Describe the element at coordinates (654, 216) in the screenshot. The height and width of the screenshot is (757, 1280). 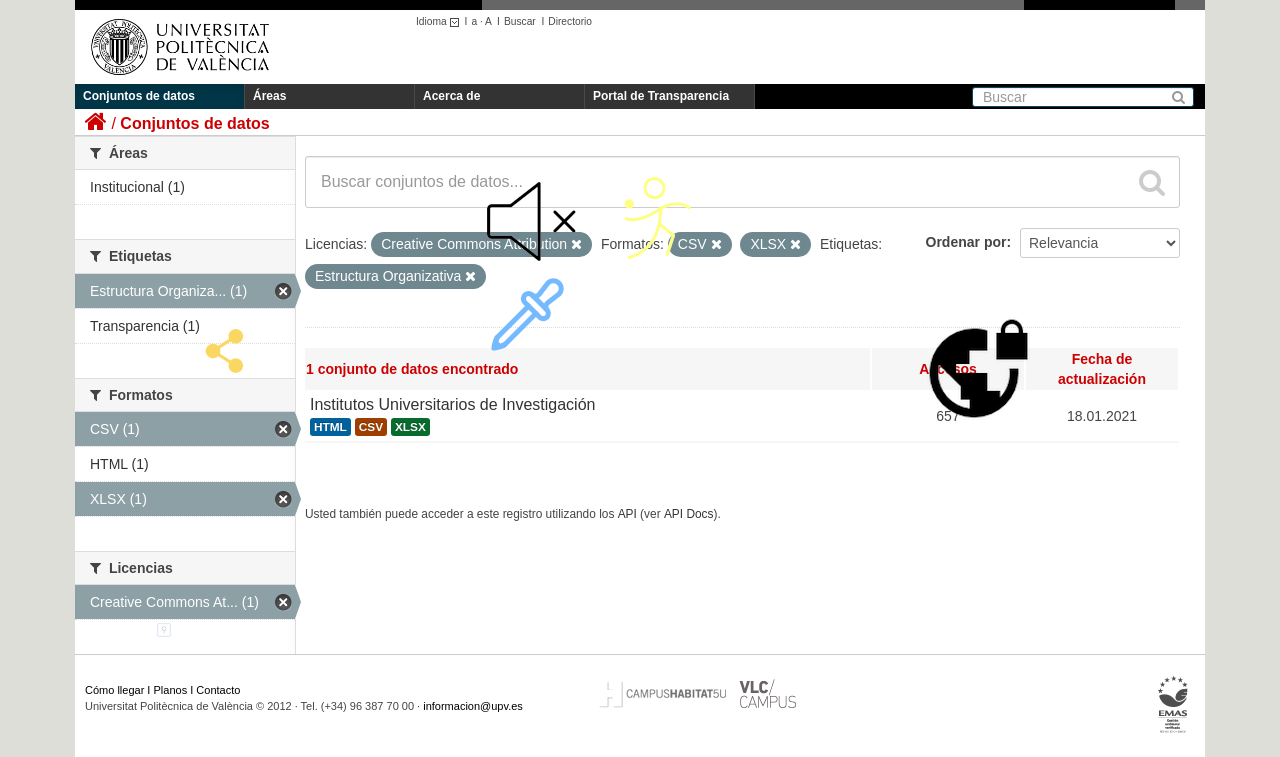
I see `throw or toss an item` at that location.